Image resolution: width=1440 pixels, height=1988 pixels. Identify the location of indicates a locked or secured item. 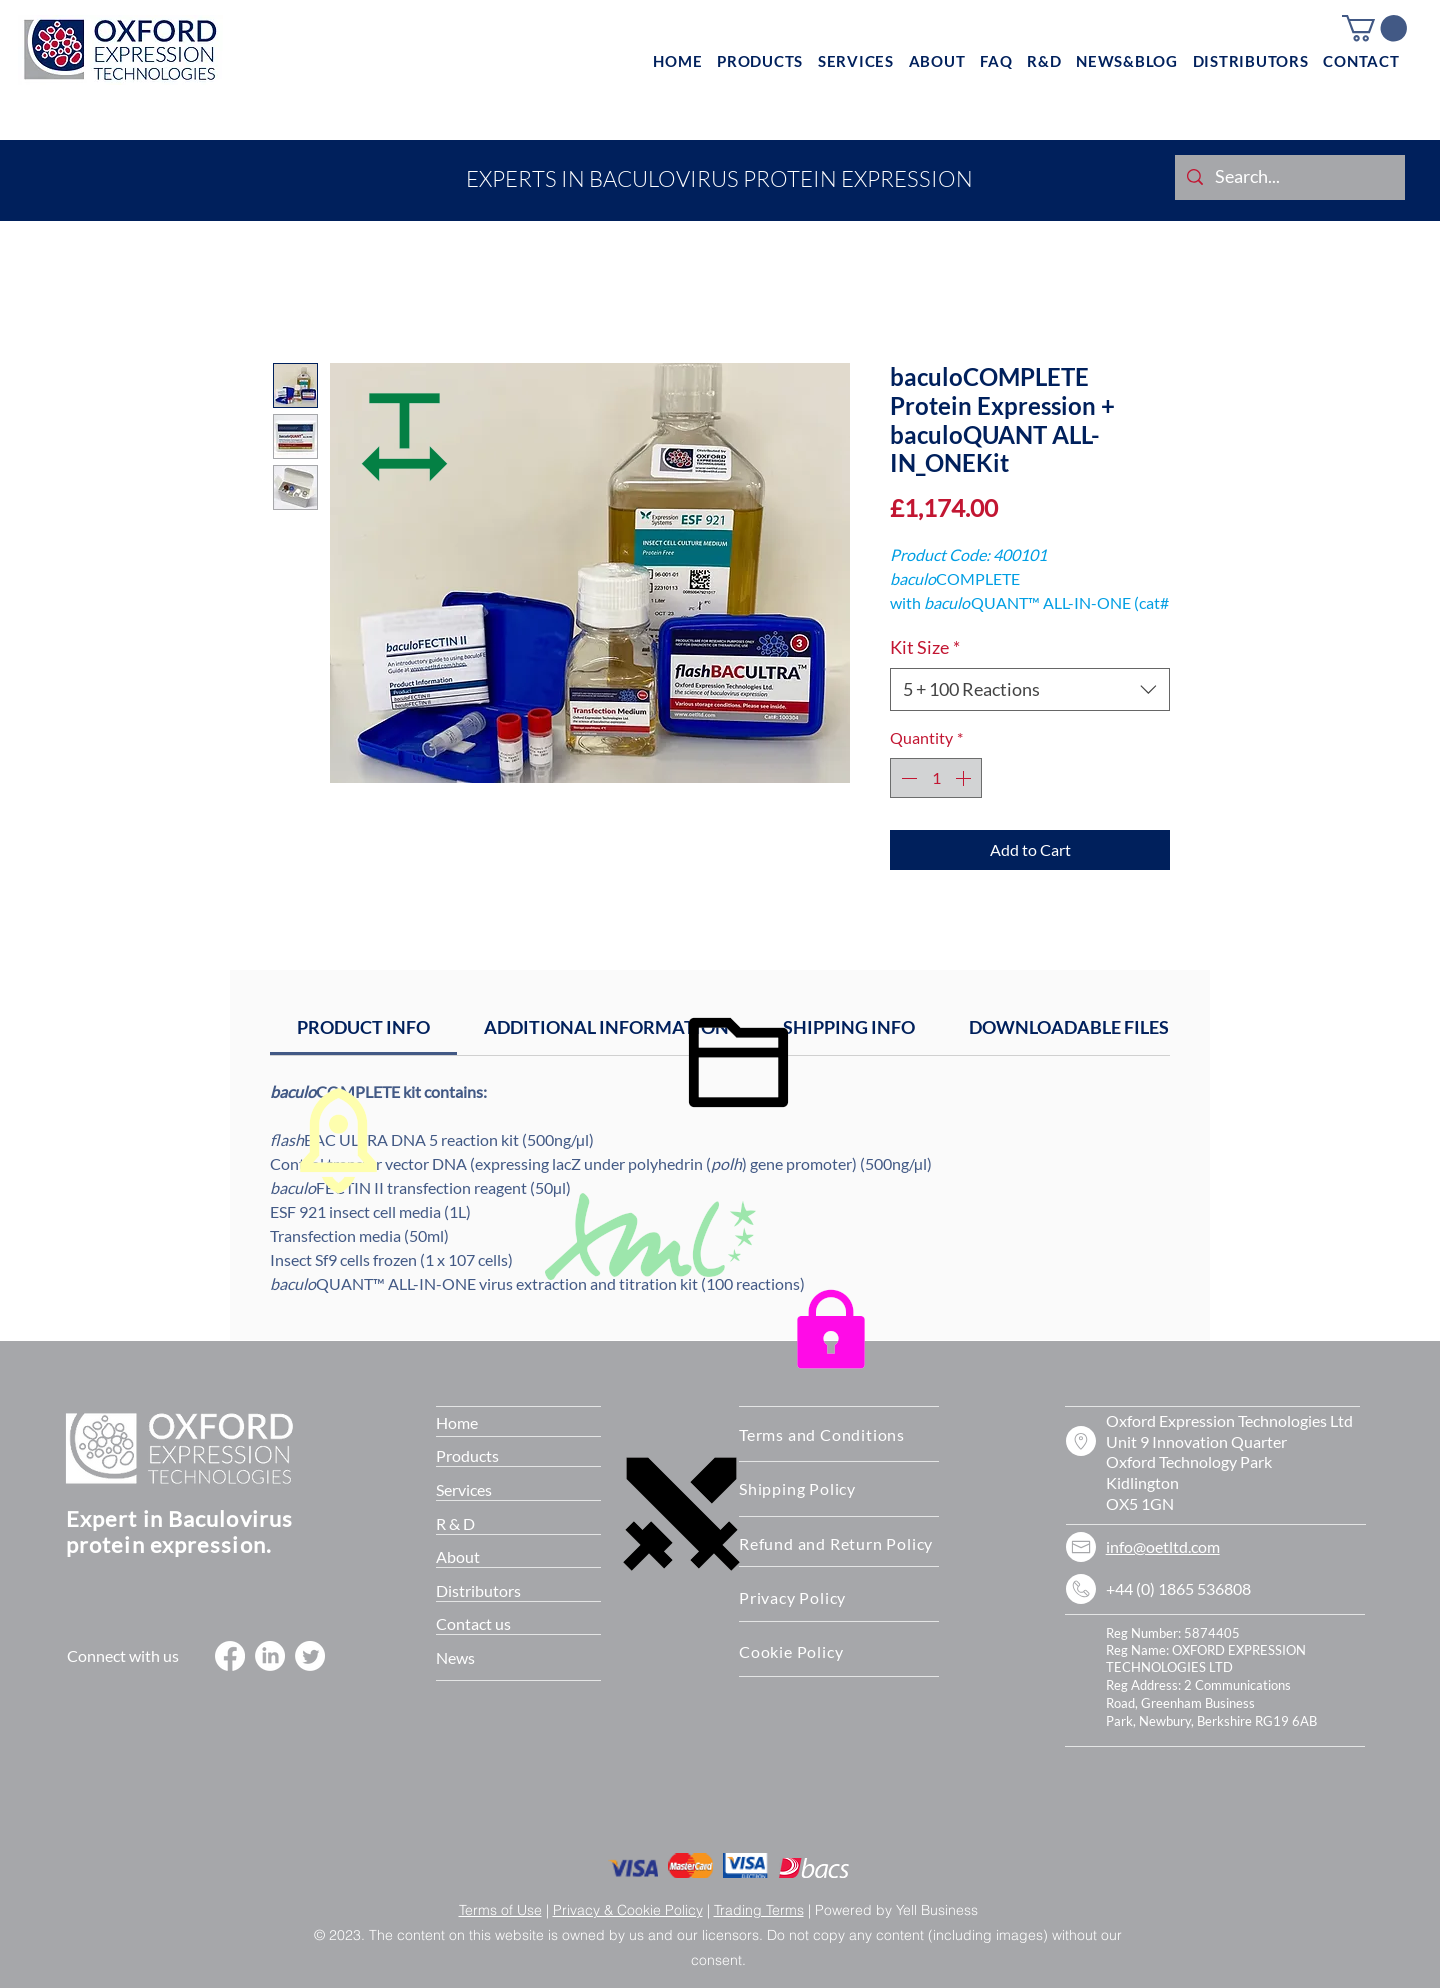
(831, 1331).